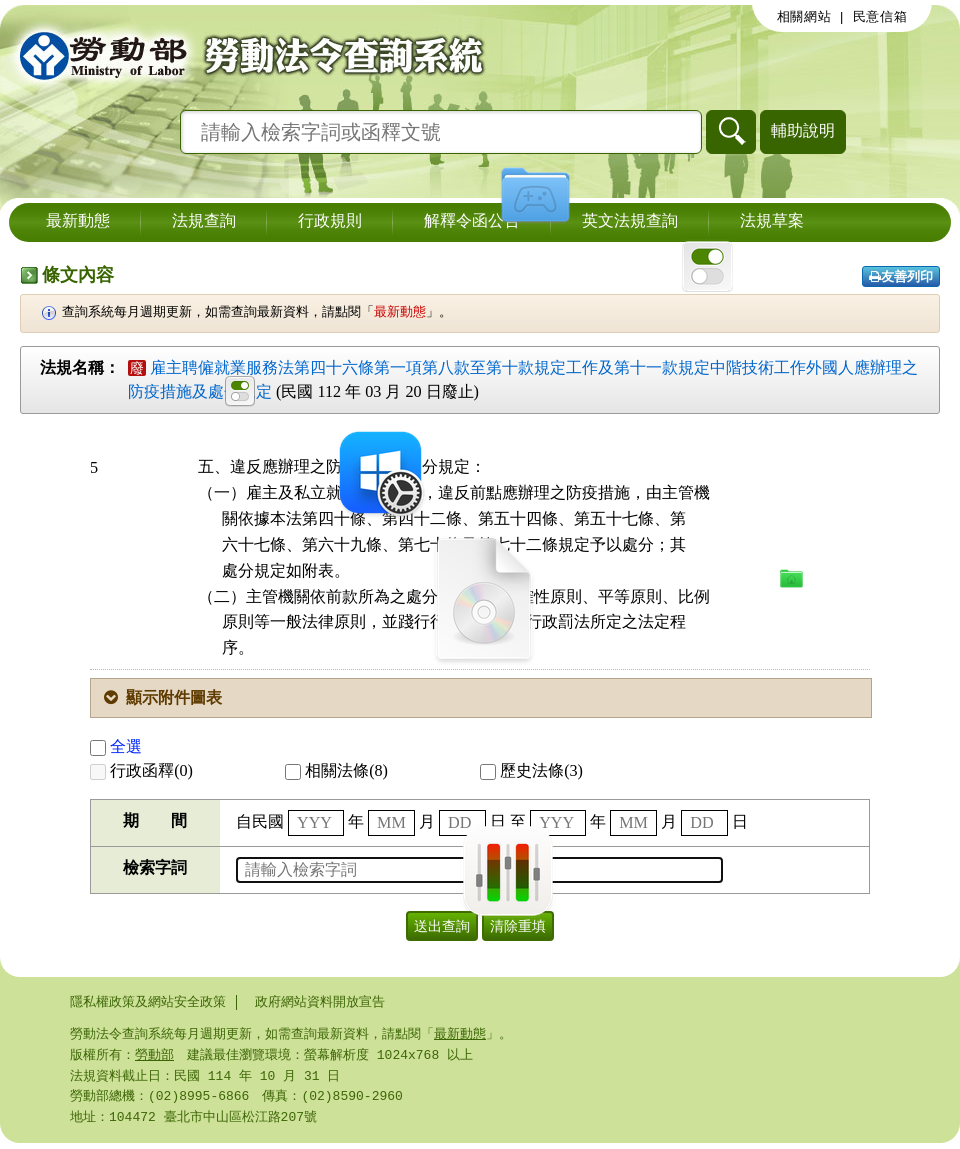 This screenshot has height=1149, width=960. Describe the element at coordinates (707, 266) in the screenshot. I see `open system settings or preferences` at that location.